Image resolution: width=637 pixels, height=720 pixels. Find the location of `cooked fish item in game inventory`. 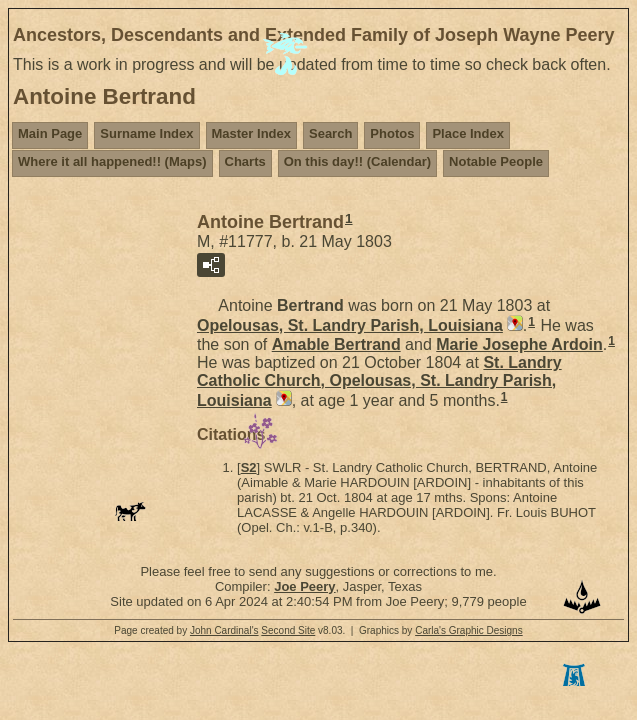

cooked fish item in game inventory is located at coordinates (285, 54).